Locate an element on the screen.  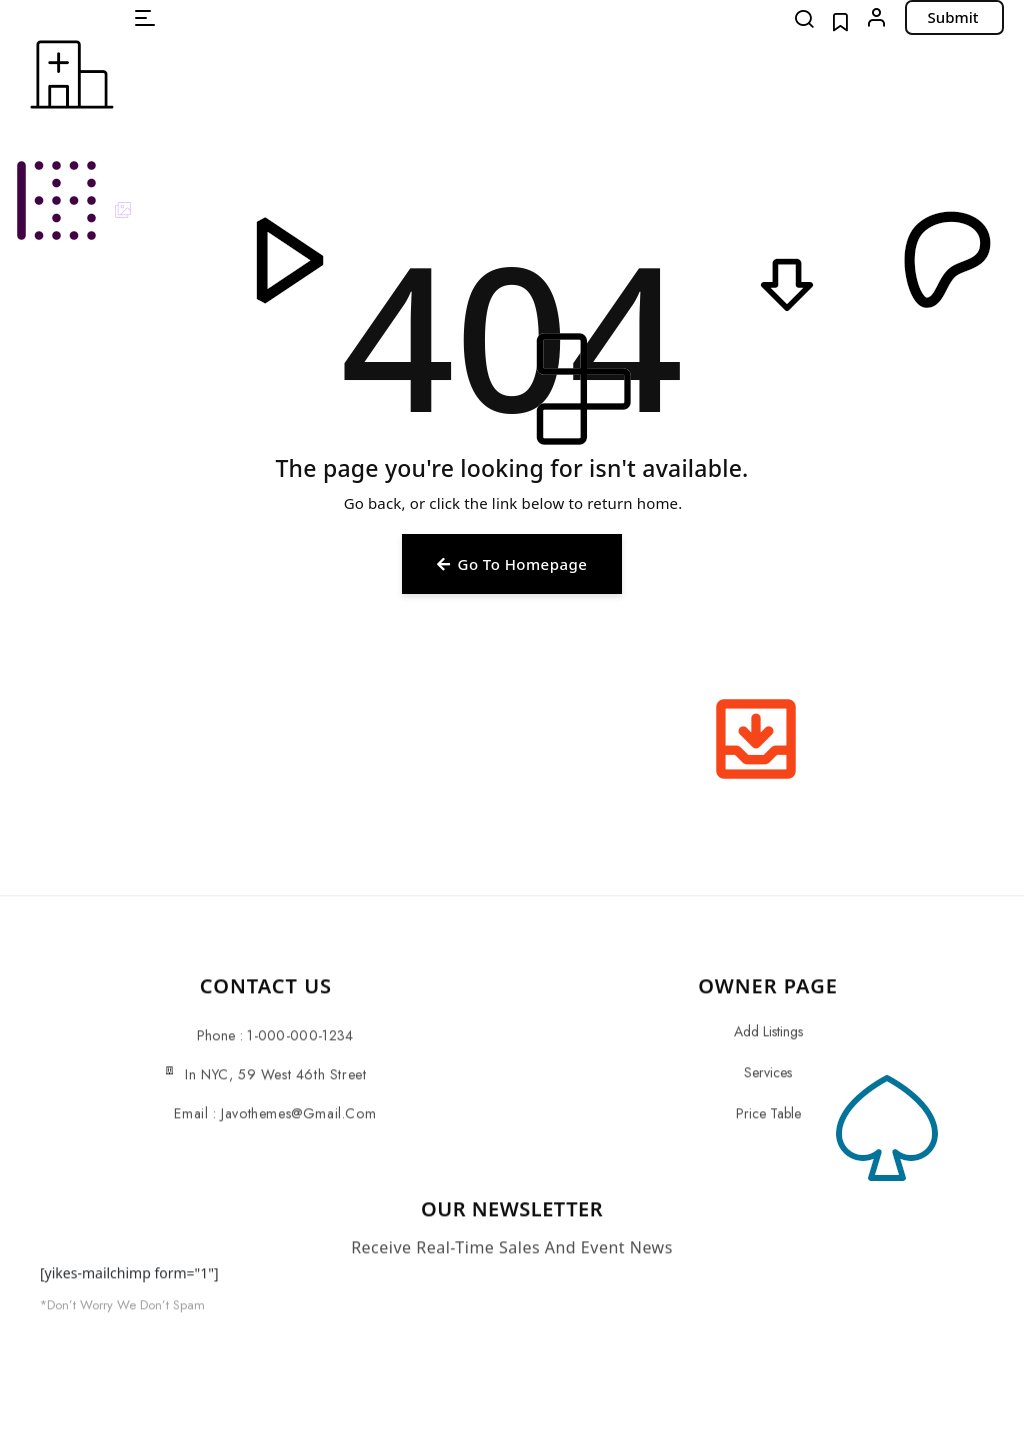
download a file or content is located at coordinates (787, 283).